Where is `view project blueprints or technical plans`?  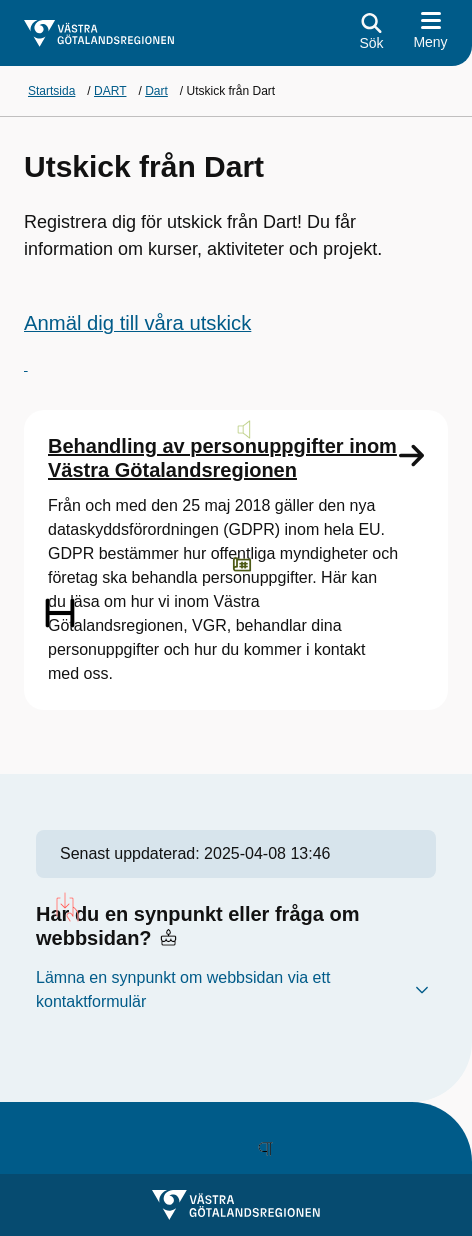 view project blueprints or technical plans is located at coordinates (242, 565).